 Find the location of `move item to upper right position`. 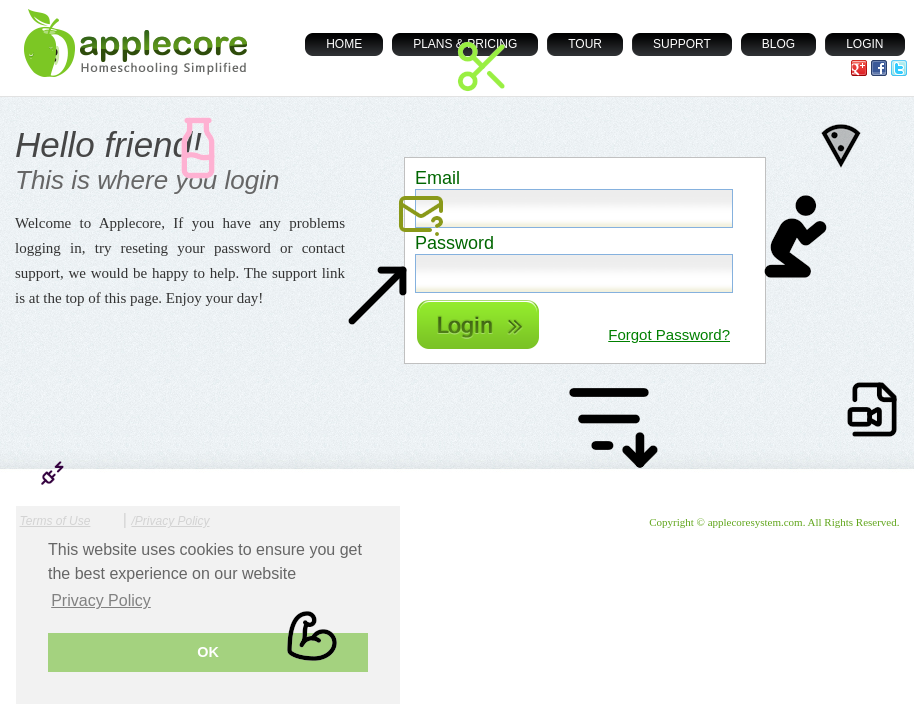

move item to upper right position is located at coordinates (377, 295).